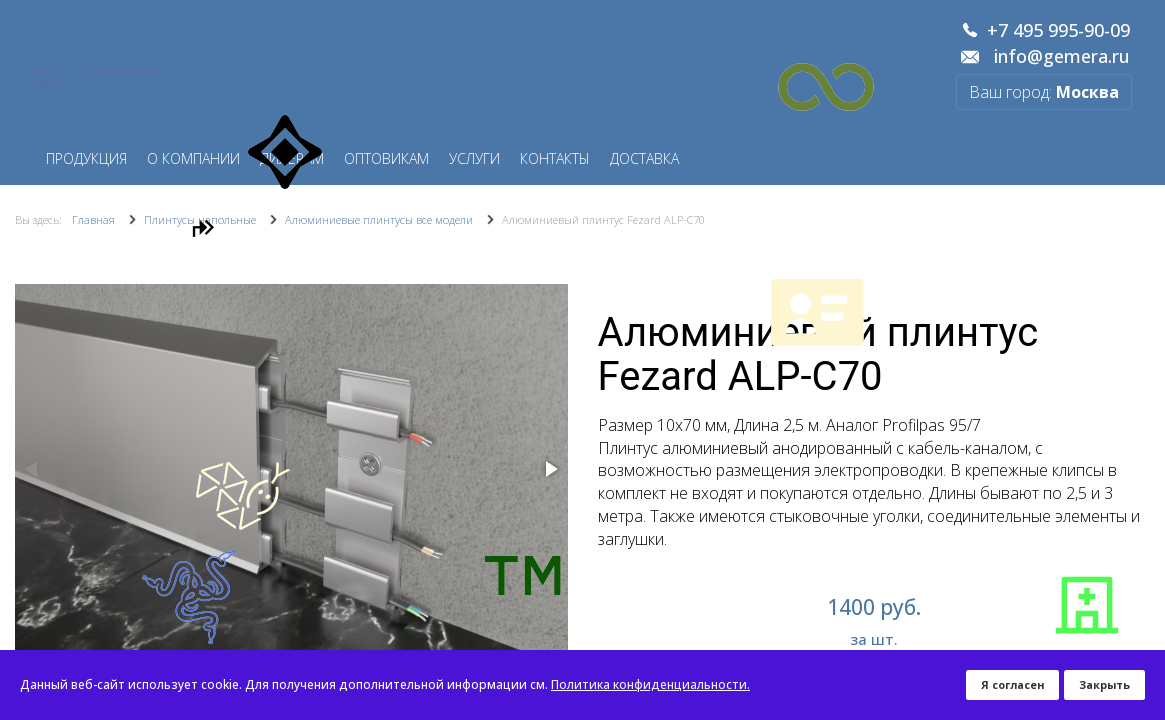 The width and height of the screenshot is (1165, 720). I want to click on forward message to multiple recipients, so click(202, 228).